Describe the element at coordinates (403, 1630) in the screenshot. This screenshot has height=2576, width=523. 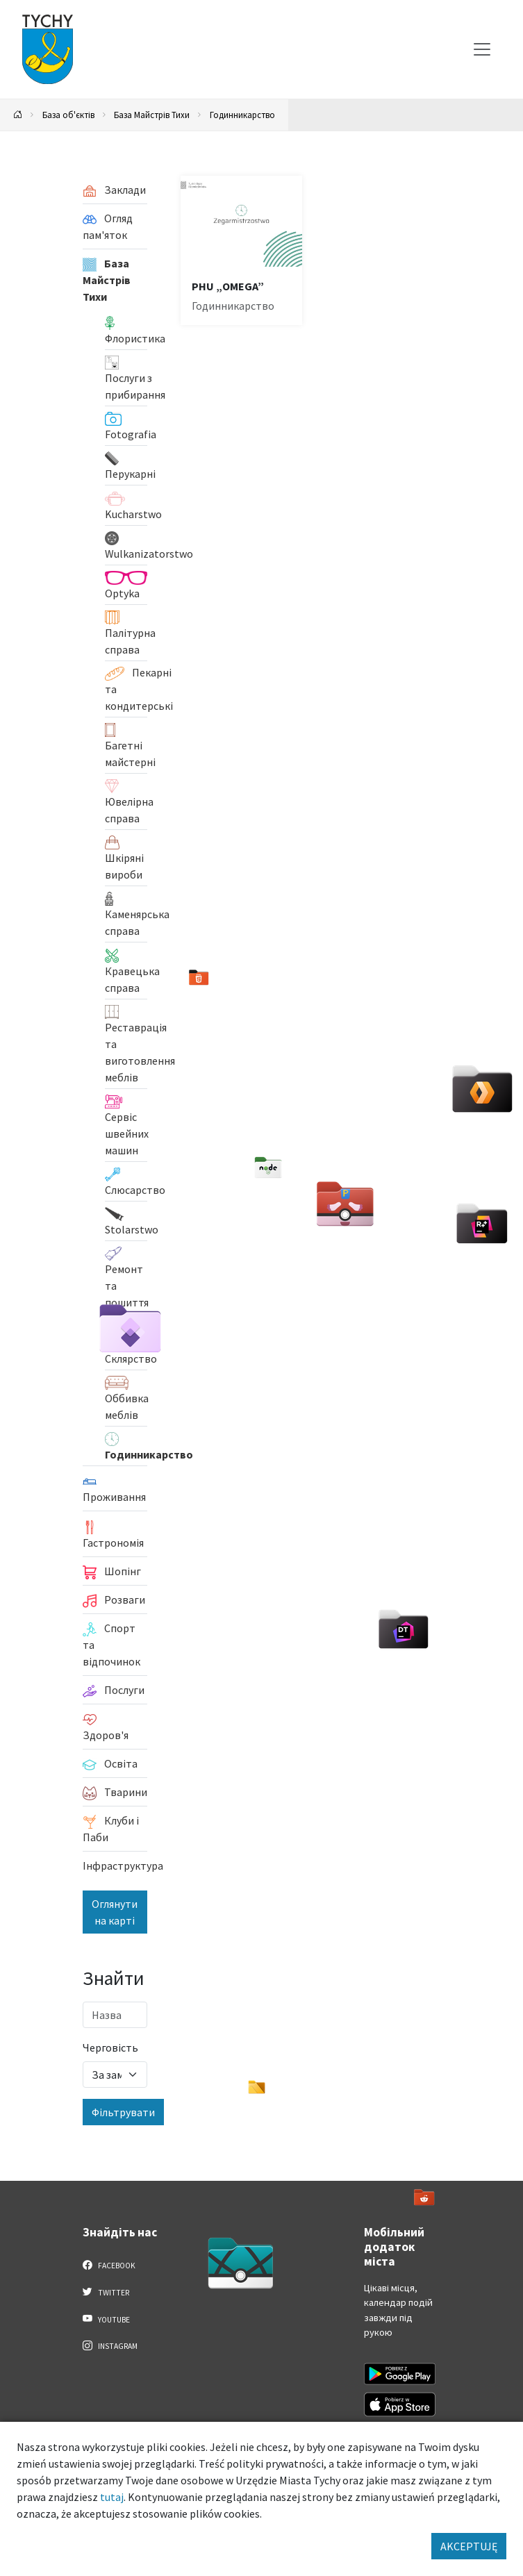
I see `open jetbrains dottrace project folder` at that location.